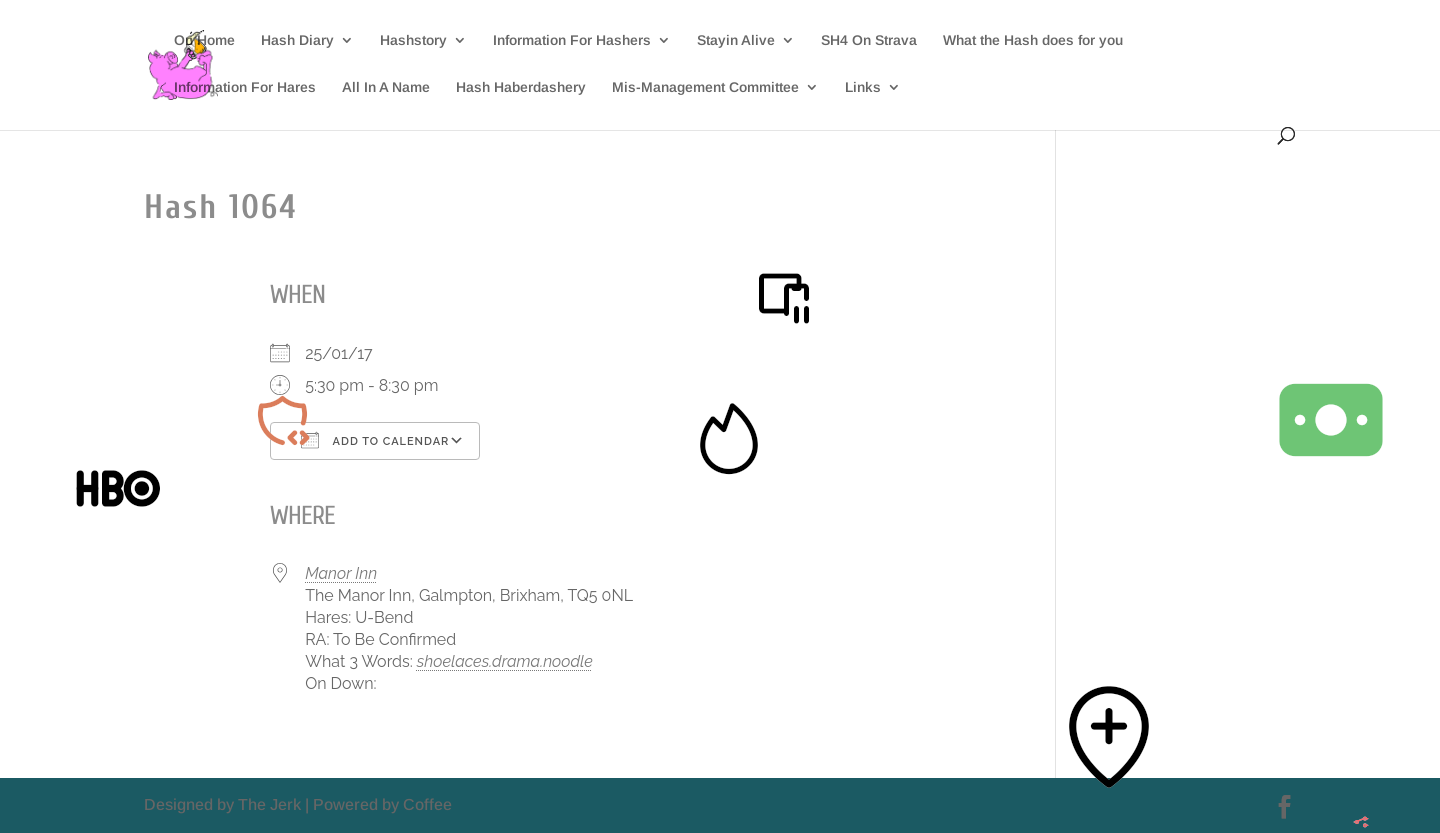 The image size is (1440, 833). Describe the element at coordinates (1331, 420) in the screenshot. I see `make a payment or transaction` at that location.